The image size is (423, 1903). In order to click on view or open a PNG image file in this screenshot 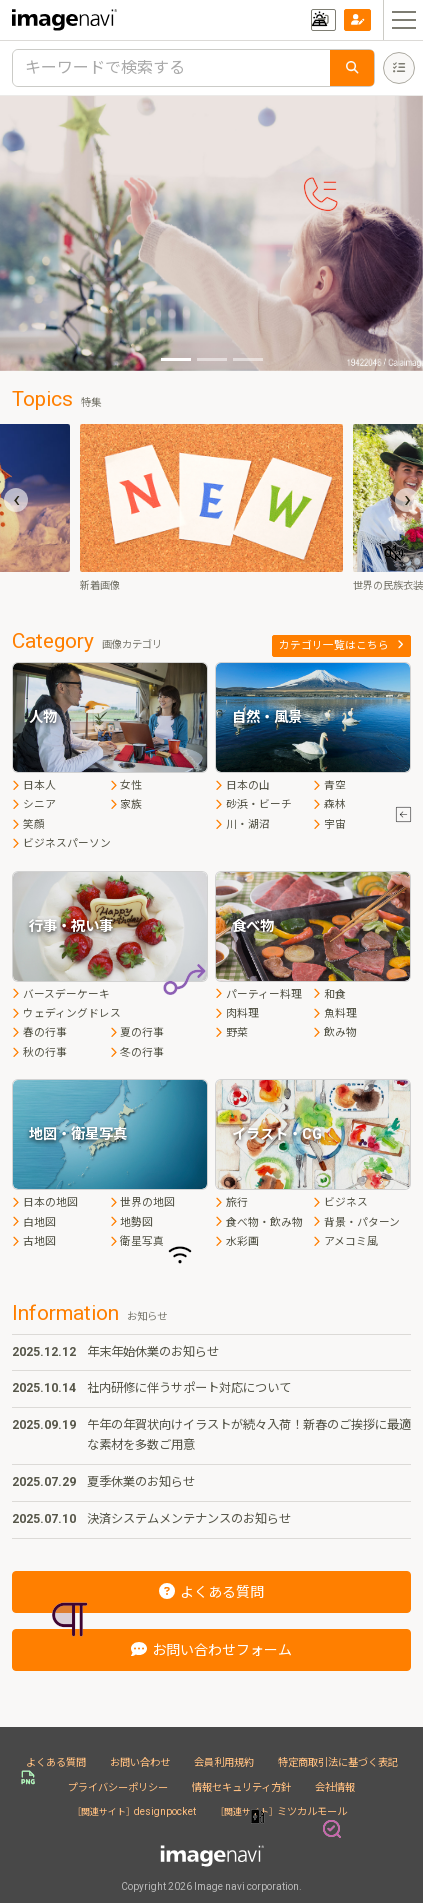, I will do `click(28, 1778)`.